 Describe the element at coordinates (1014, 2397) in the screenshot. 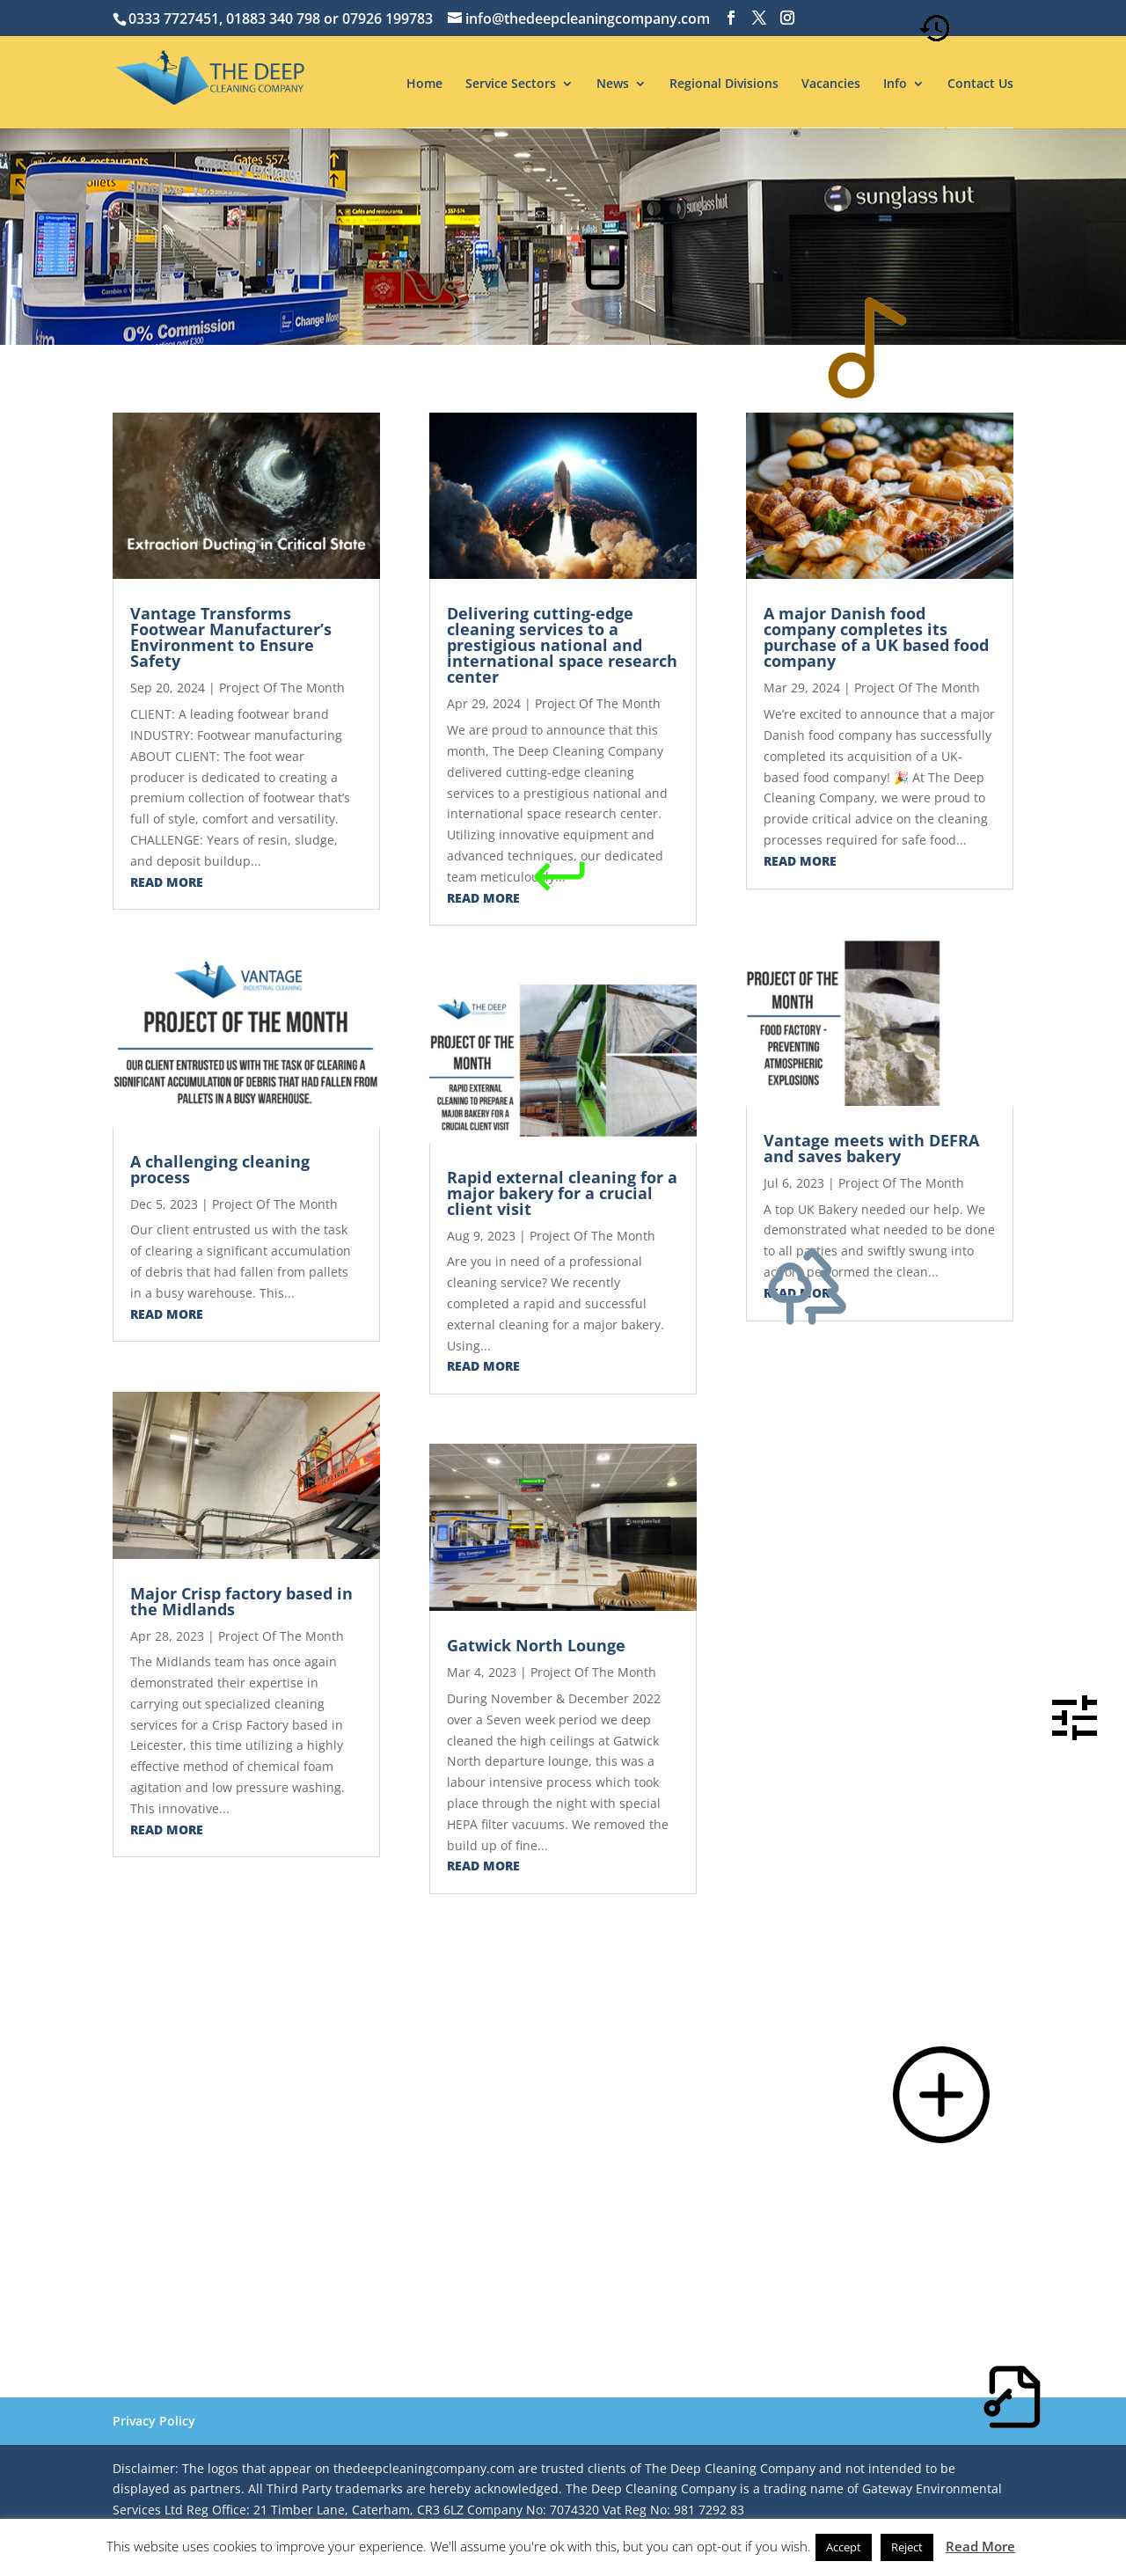

I see `access encrypted or password-protected file` at that location.